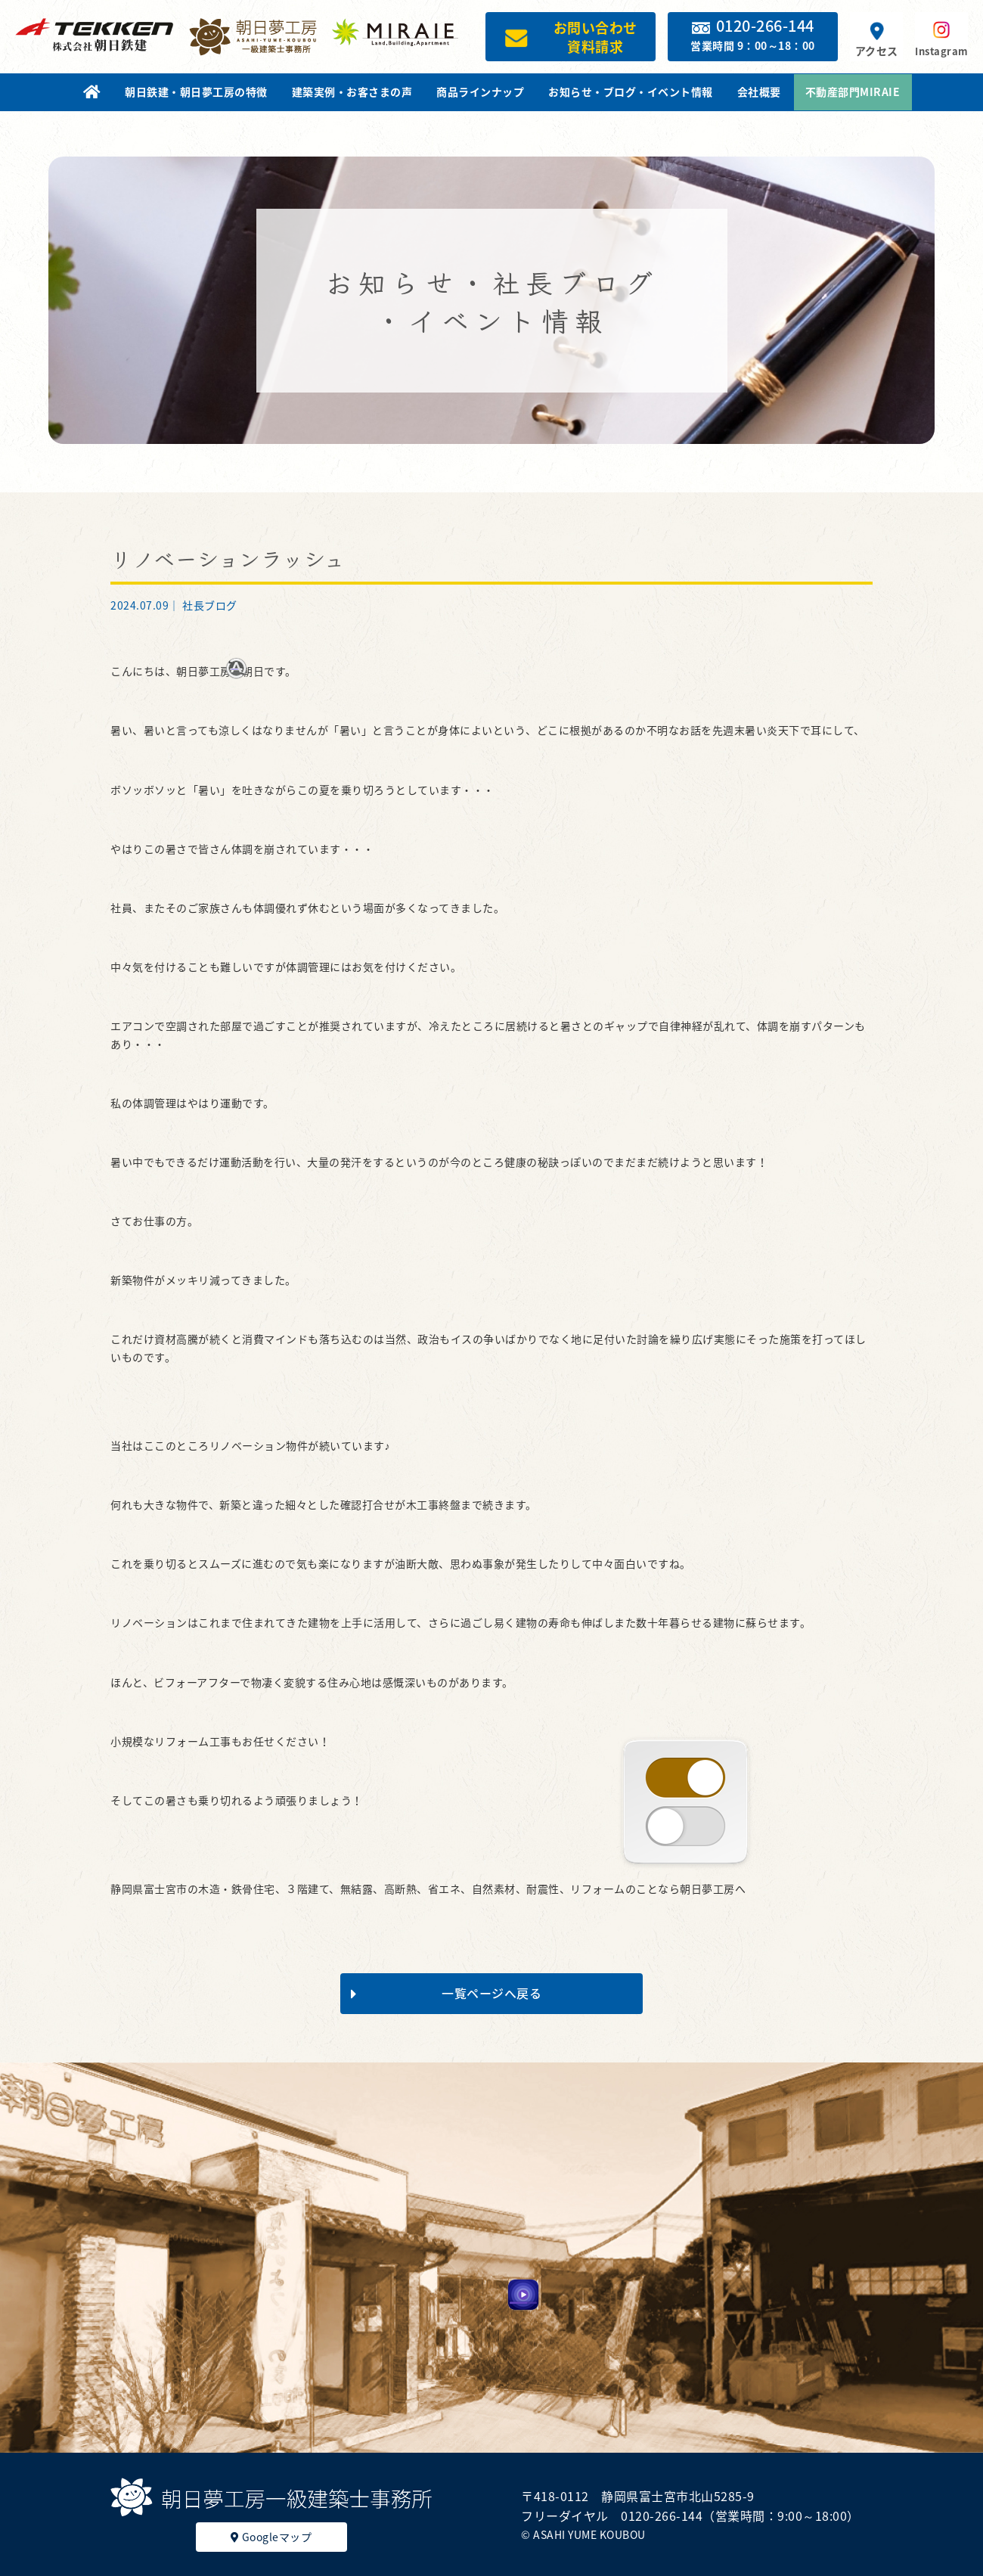  I want to click on open gnome tweaks to customize desktop settings, so click(685, 1802).